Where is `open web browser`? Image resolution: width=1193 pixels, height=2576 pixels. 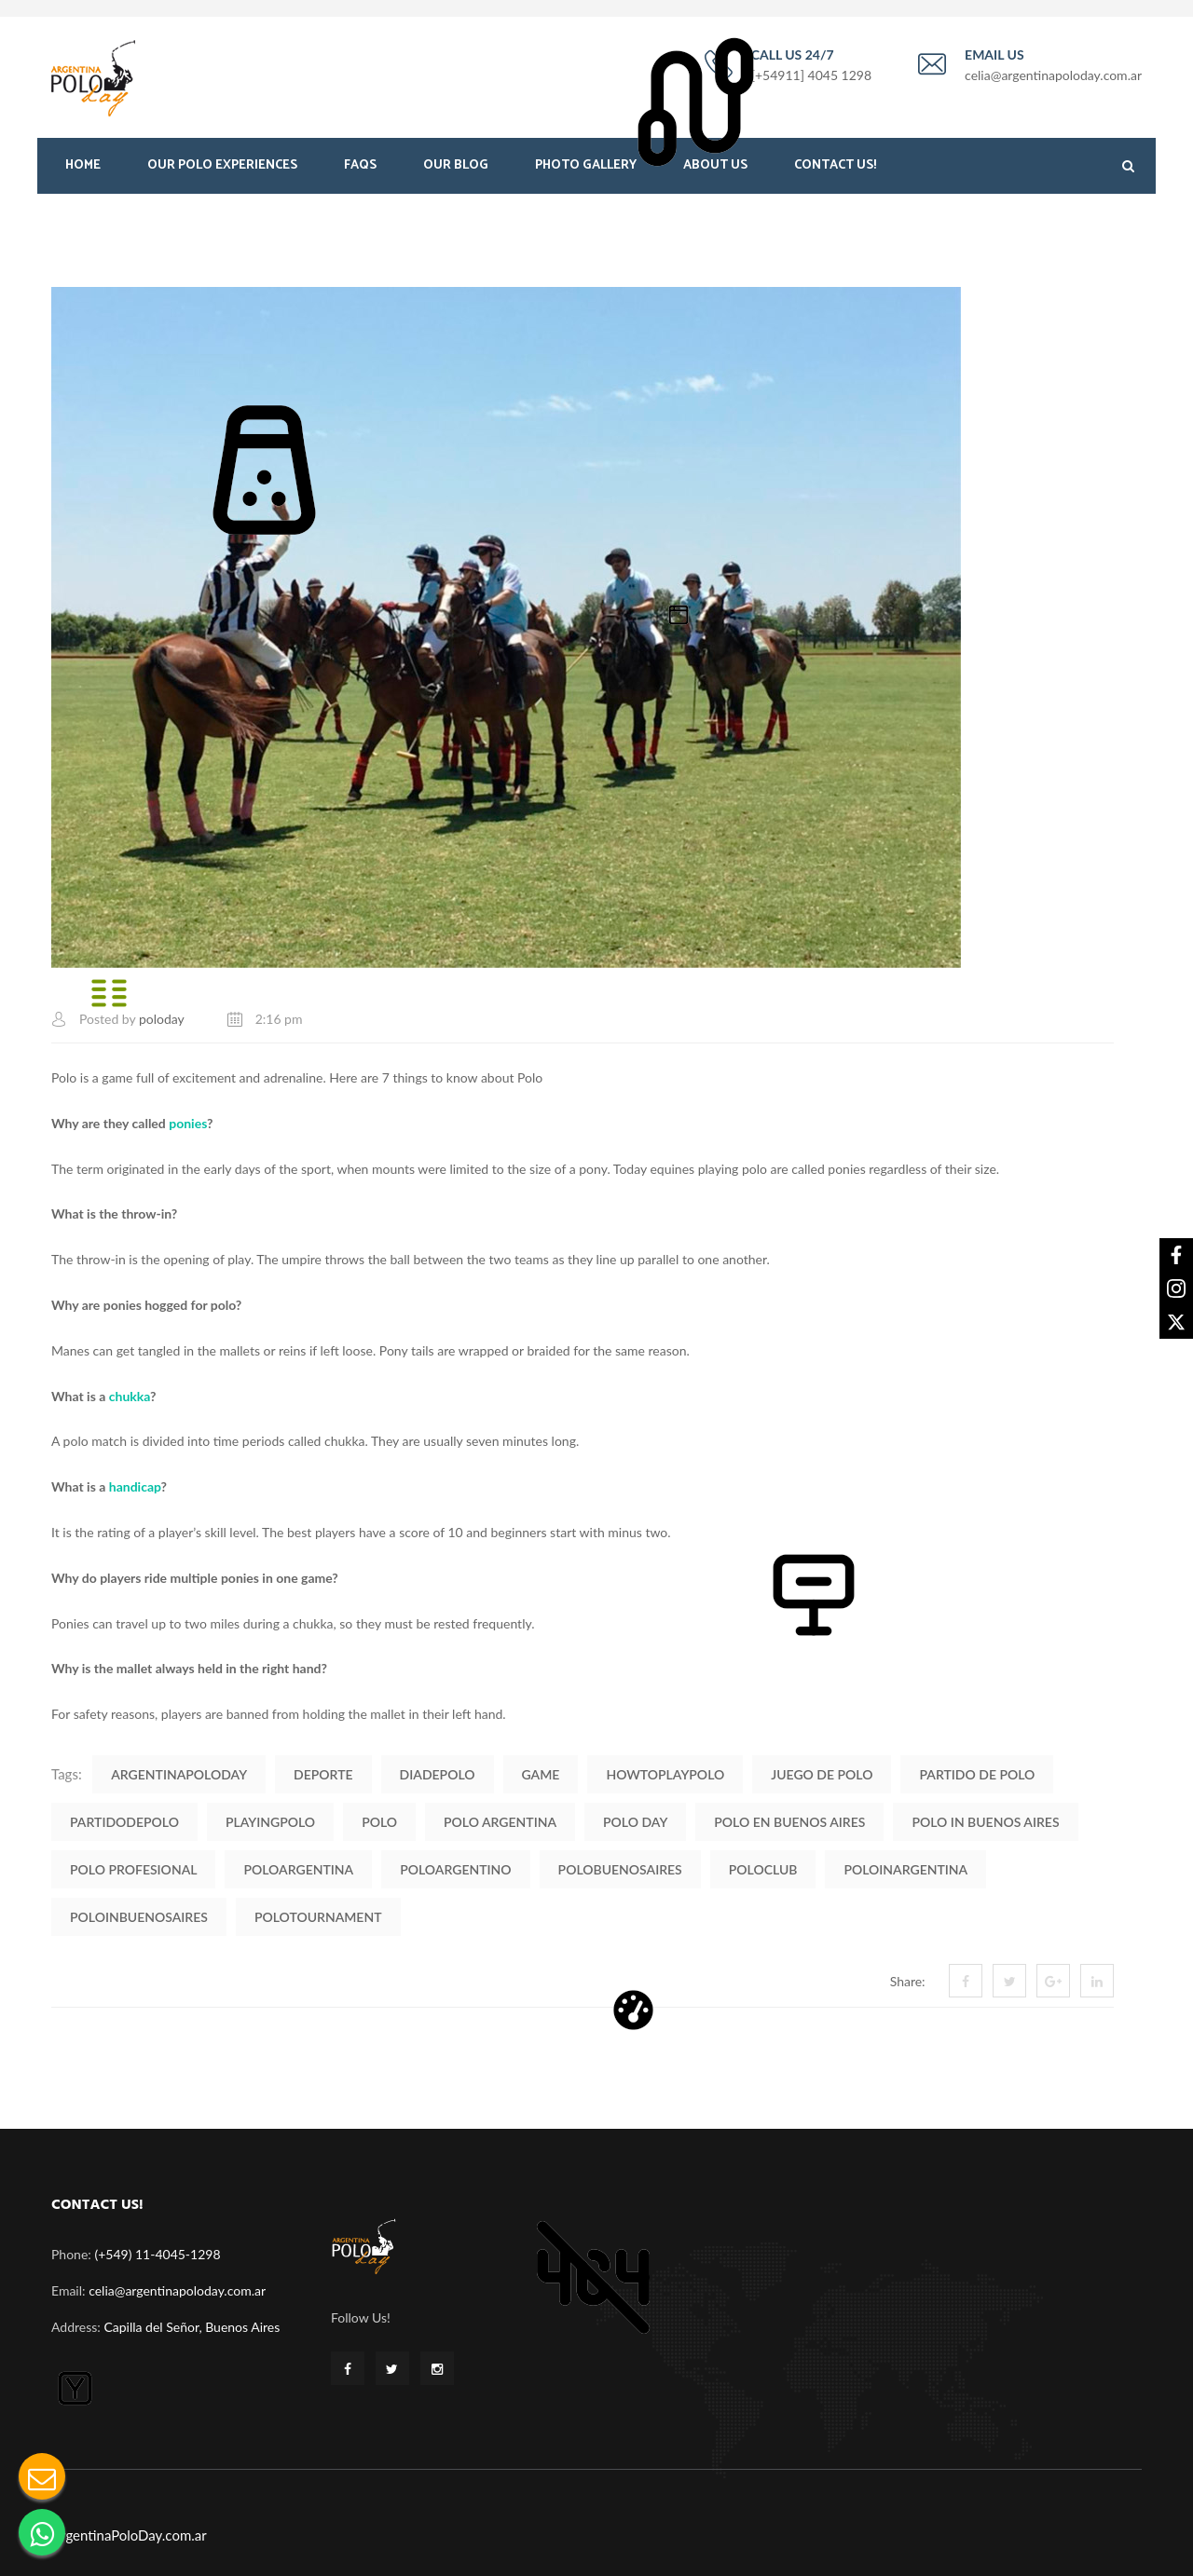 open web browser is located at coordinates (679, 615).